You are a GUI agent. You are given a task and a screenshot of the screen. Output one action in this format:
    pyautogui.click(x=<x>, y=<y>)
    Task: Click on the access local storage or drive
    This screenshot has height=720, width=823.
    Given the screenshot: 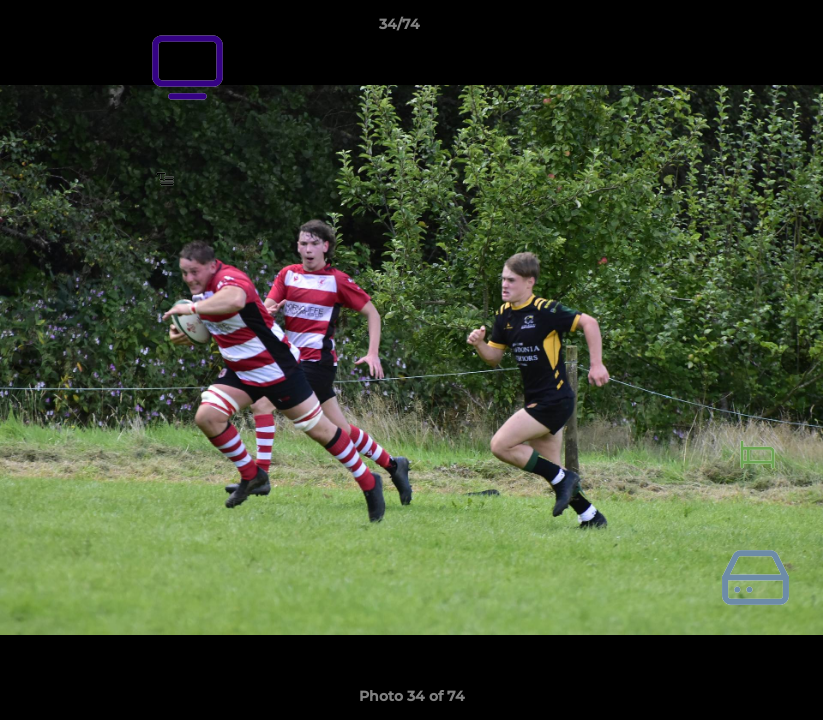 What is the action you would take?
    pyautogui.click(x=755, y=577)
    